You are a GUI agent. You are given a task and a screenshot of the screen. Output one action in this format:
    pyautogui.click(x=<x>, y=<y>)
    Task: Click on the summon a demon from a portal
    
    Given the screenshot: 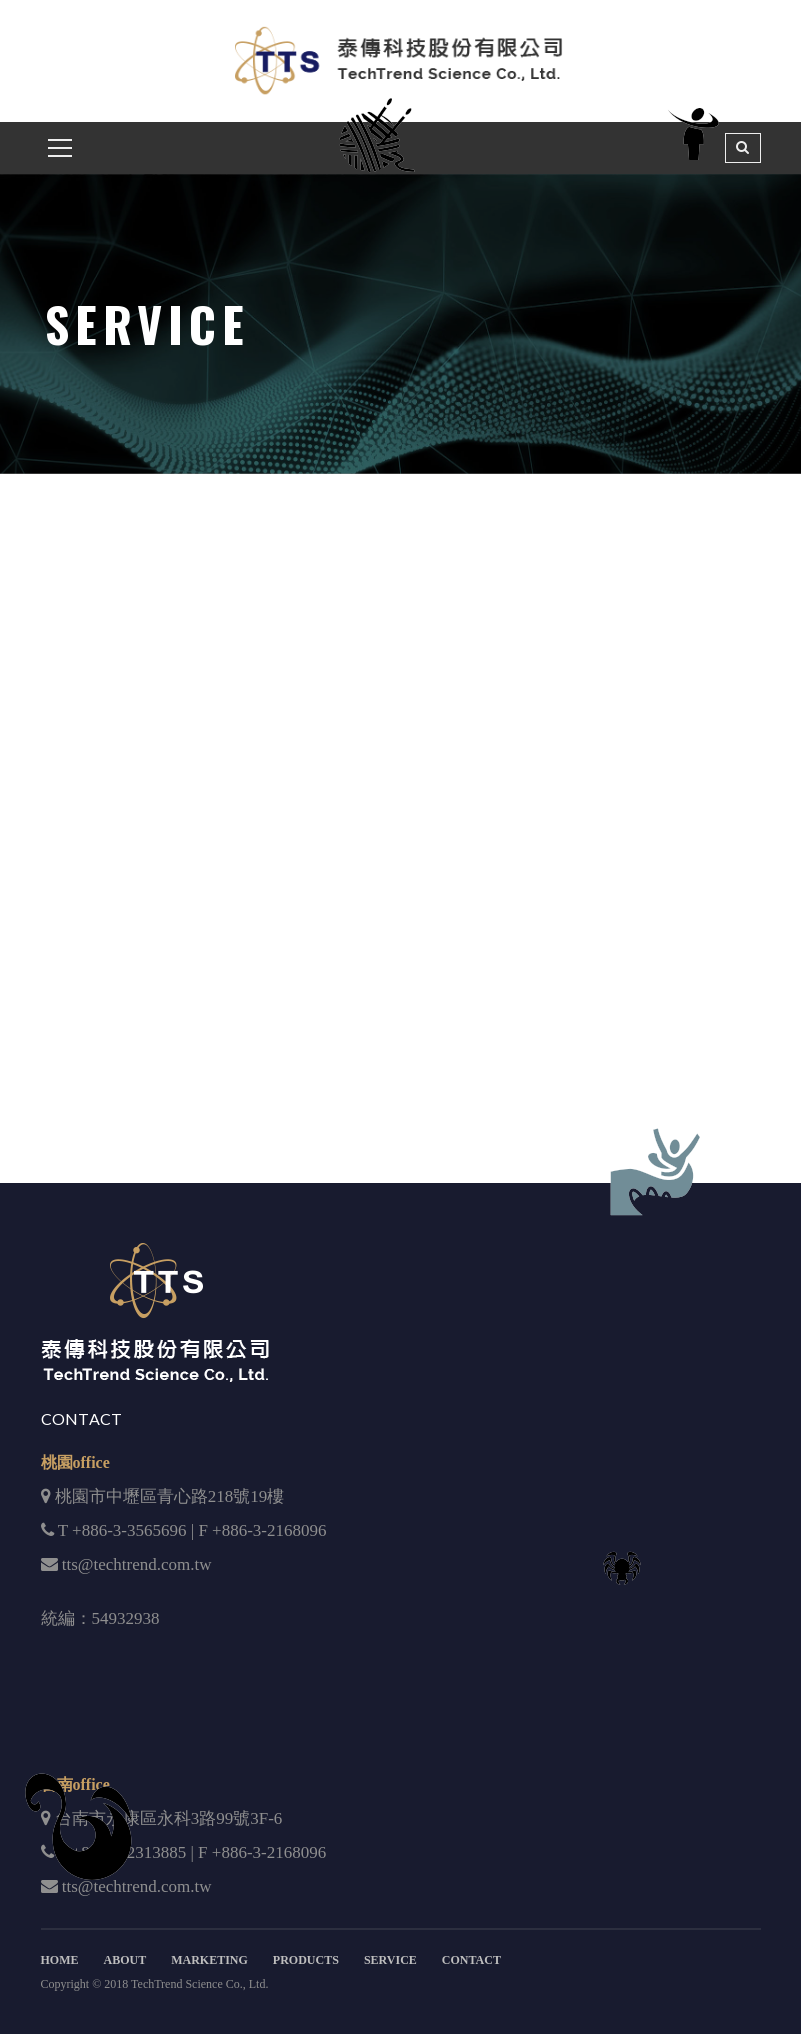 What is the action you would take?
    pyautogui.click(x=655, y=1170)
    